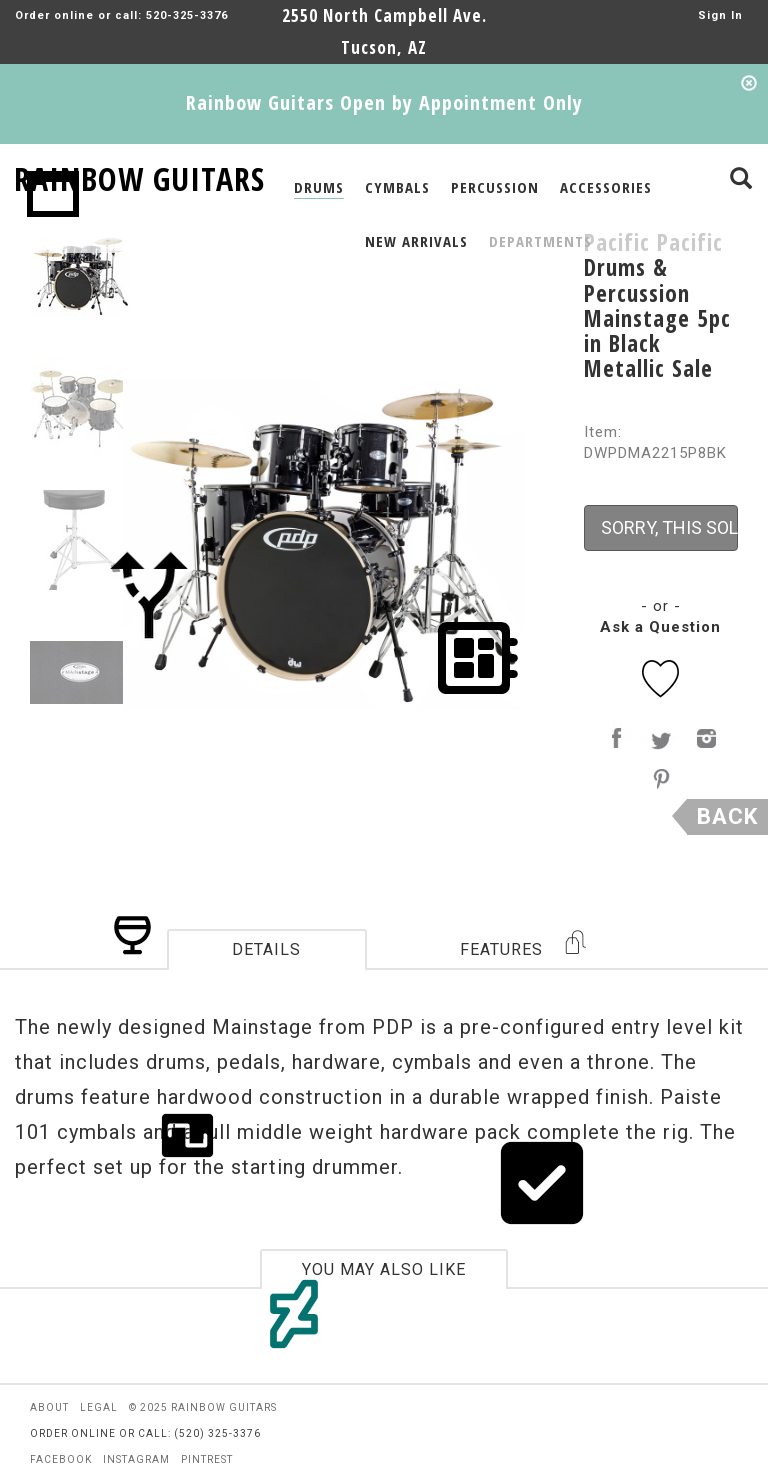 This screenshot has height=1483, width=768. What do you see at coordinates (132, 934) in the screenshot?
I see `browse alcoholic beverages or drinks menu` at bounding box center [132, 934].